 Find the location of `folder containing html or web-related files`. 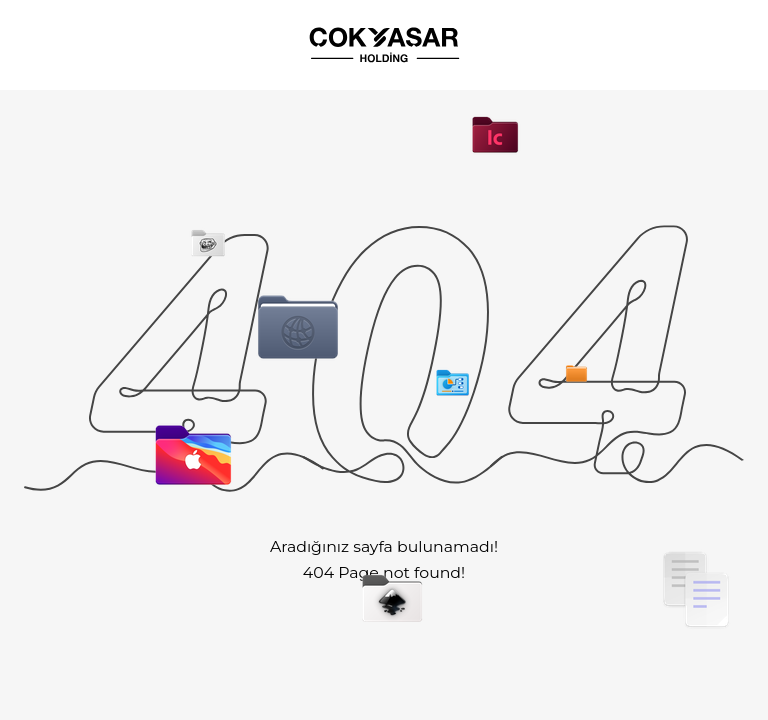

folder containing html or web-related files is located at coordinates (298, 327).